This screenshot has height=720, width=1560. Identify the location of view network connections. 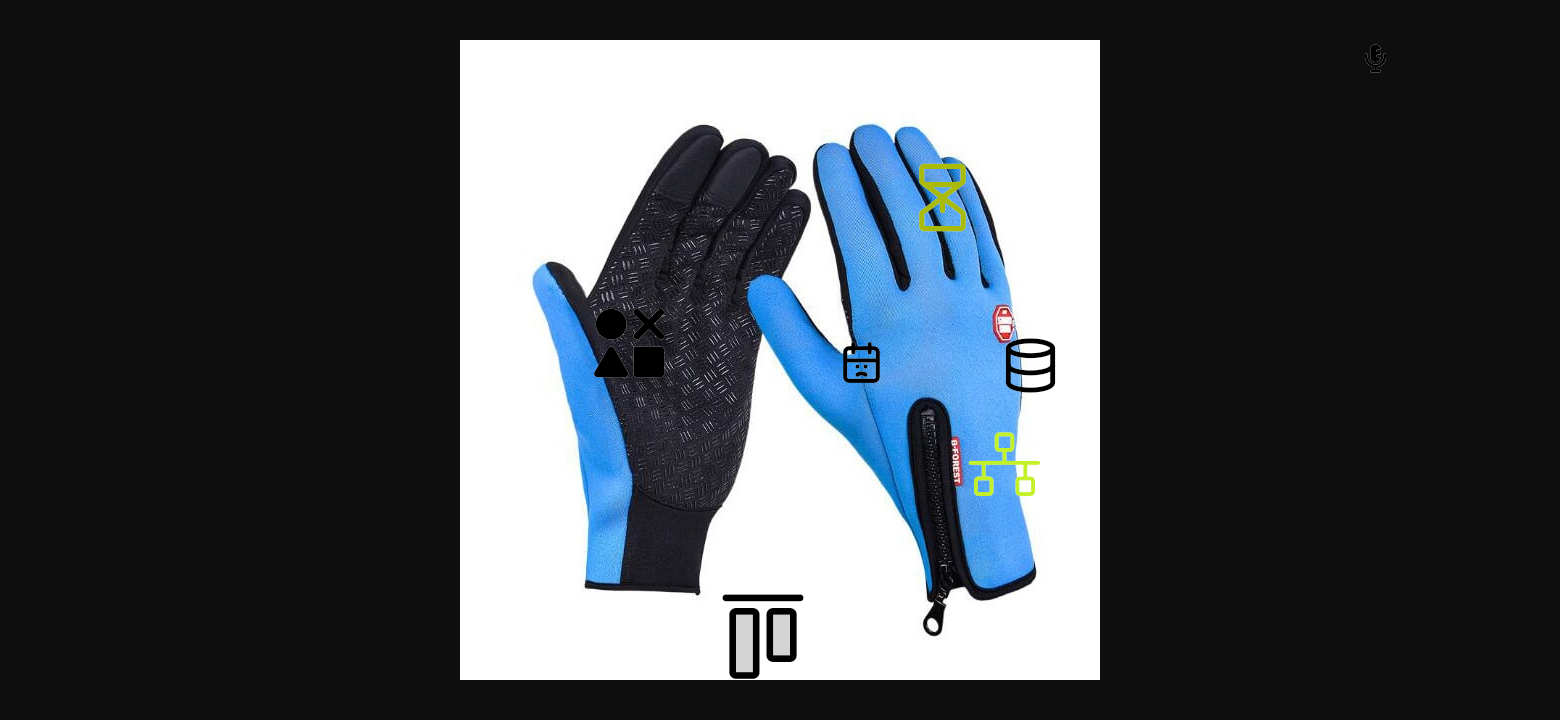
(1004, 465).